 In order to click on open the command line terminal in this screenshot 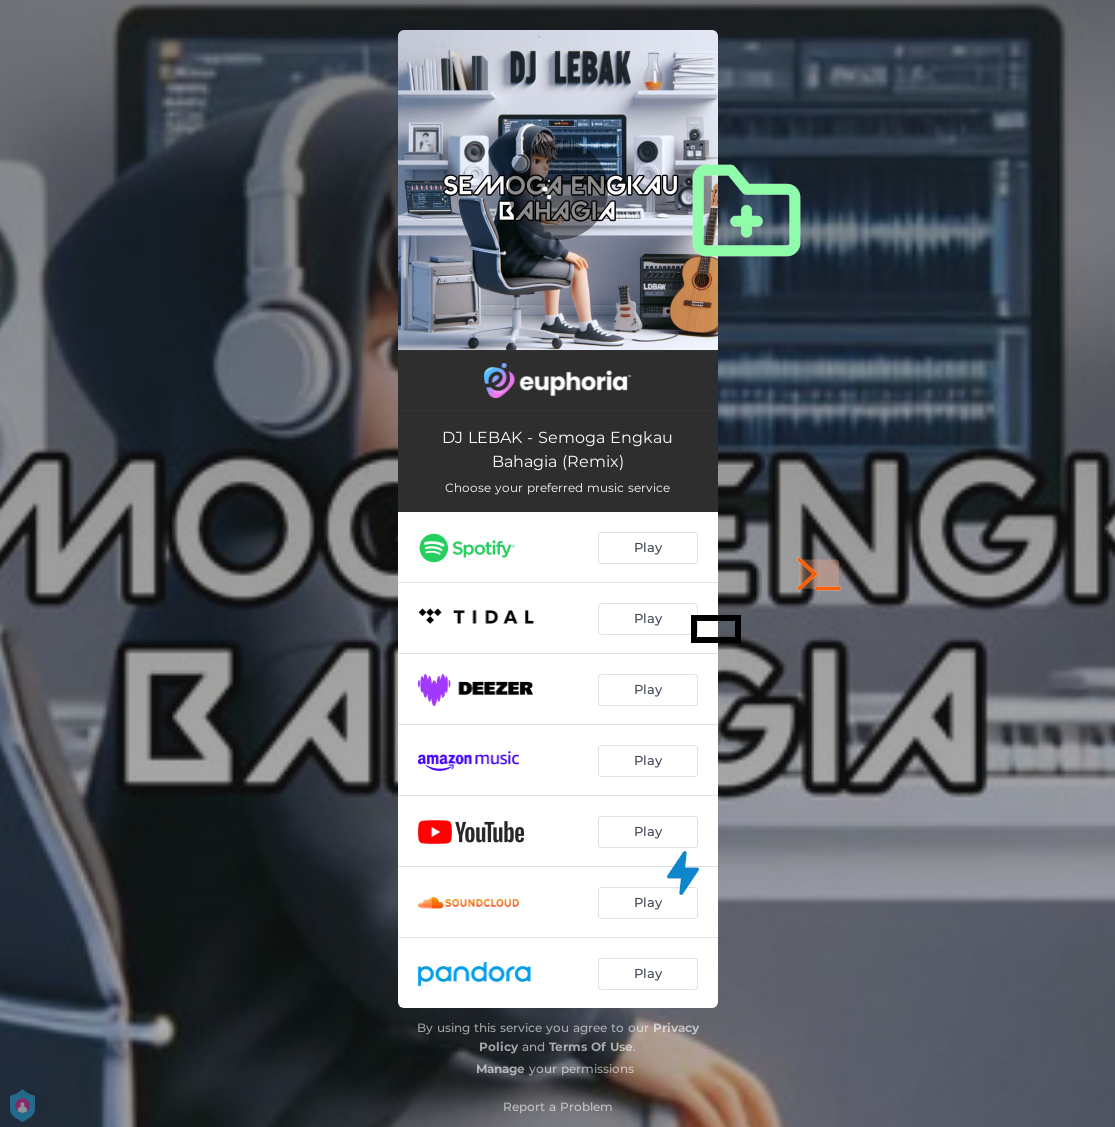, I will do `click(819, 574)`.